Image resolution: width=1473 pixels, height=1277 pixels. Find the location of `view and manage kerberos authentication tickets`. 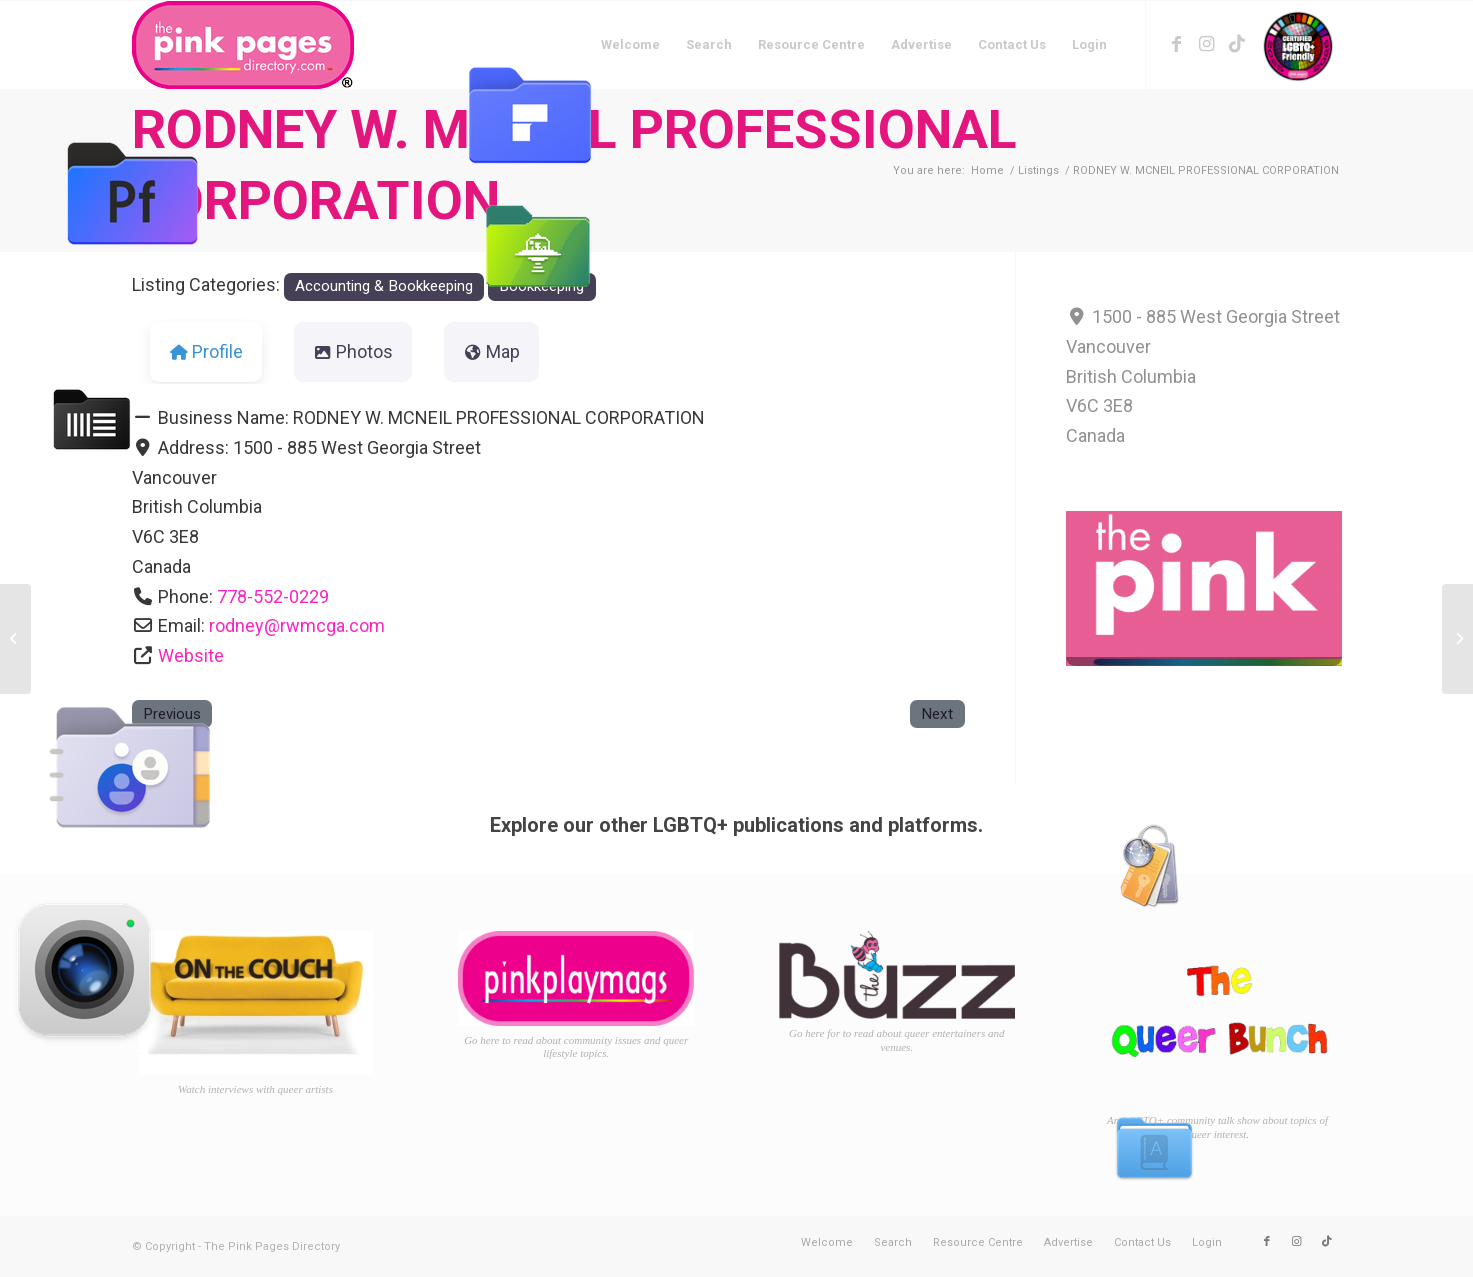

view and manage kerberos authentication tickets is located at coordinates (1150, 866).